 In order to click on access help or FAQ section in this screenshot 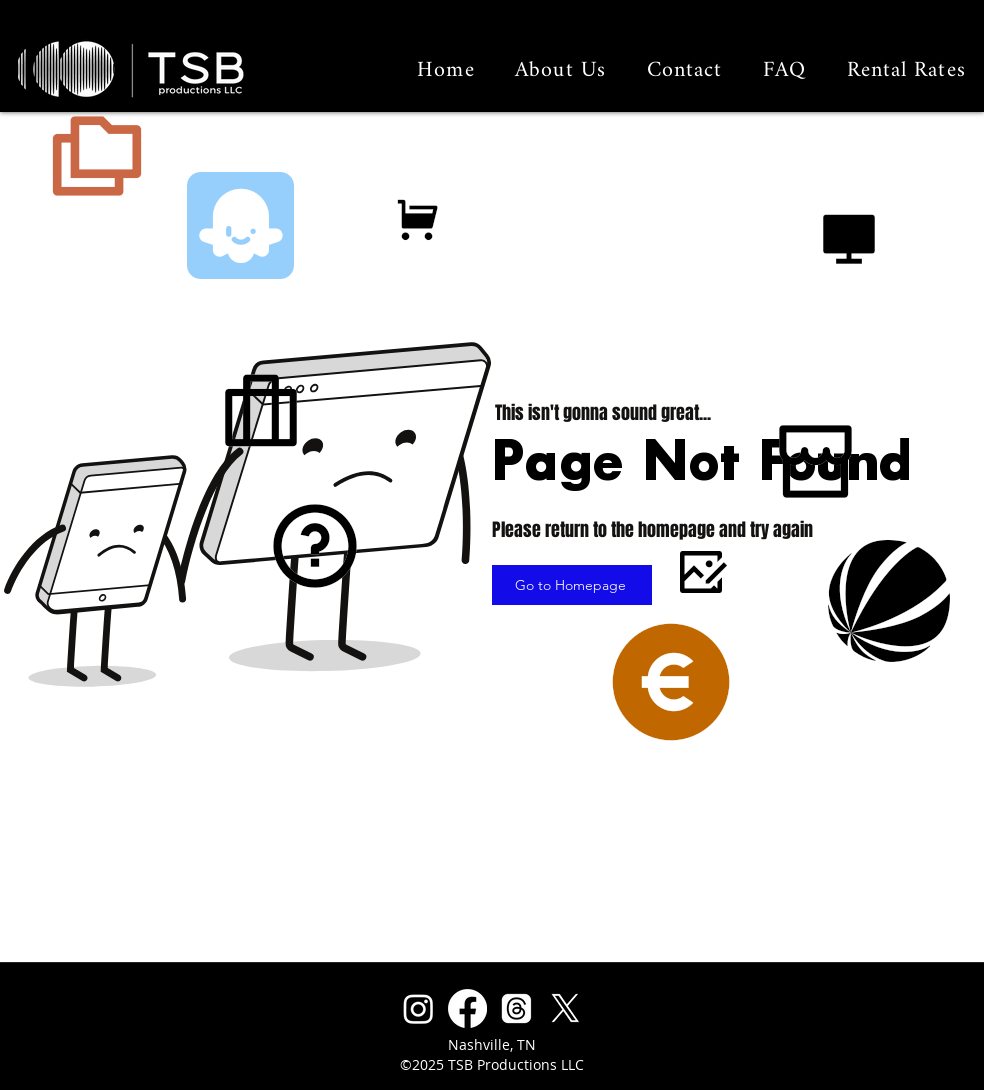, I will do `click(315, 546)`.